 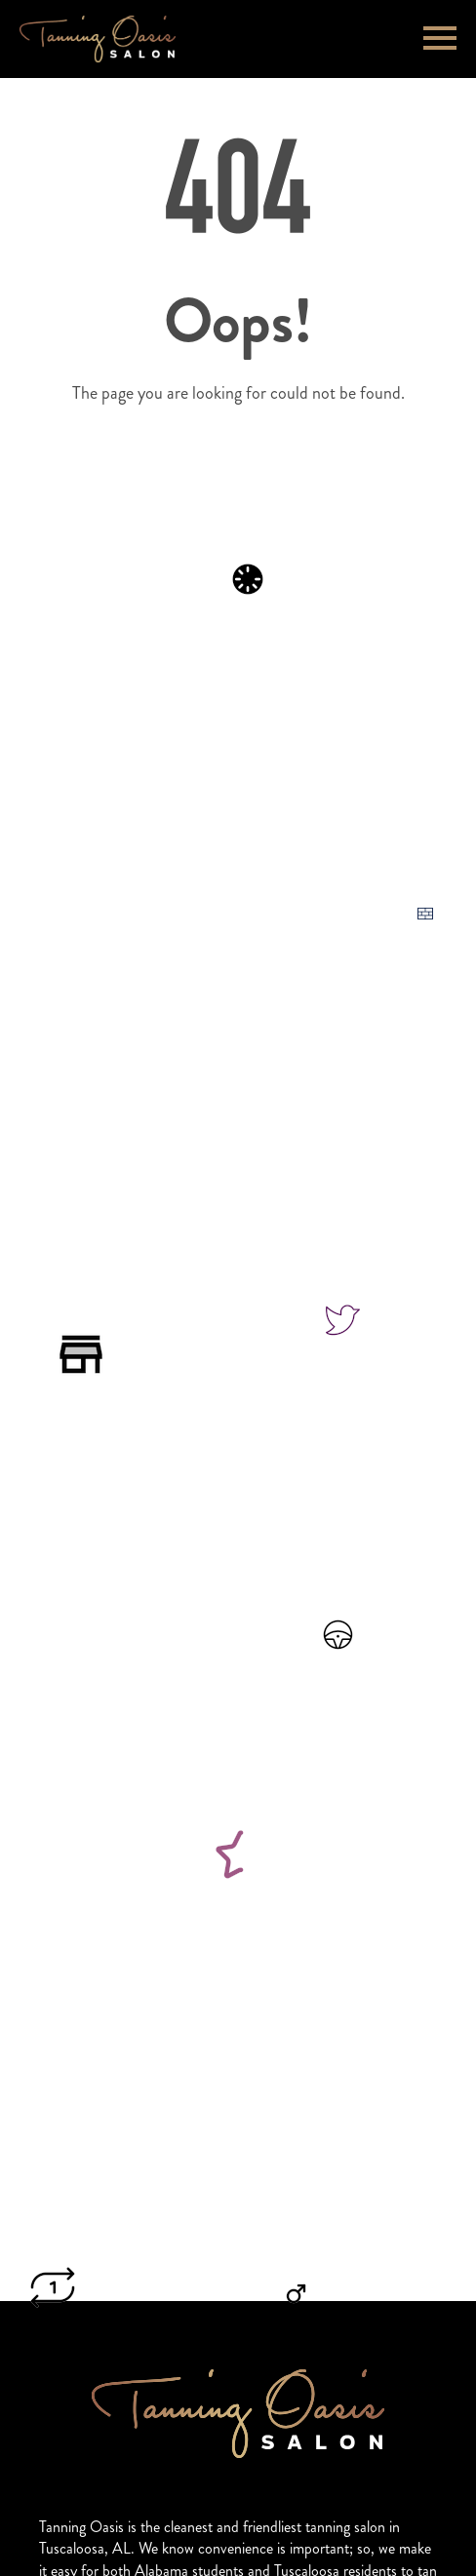 I want to click on access driving or navigation mode, so click(x=337, y=1634).